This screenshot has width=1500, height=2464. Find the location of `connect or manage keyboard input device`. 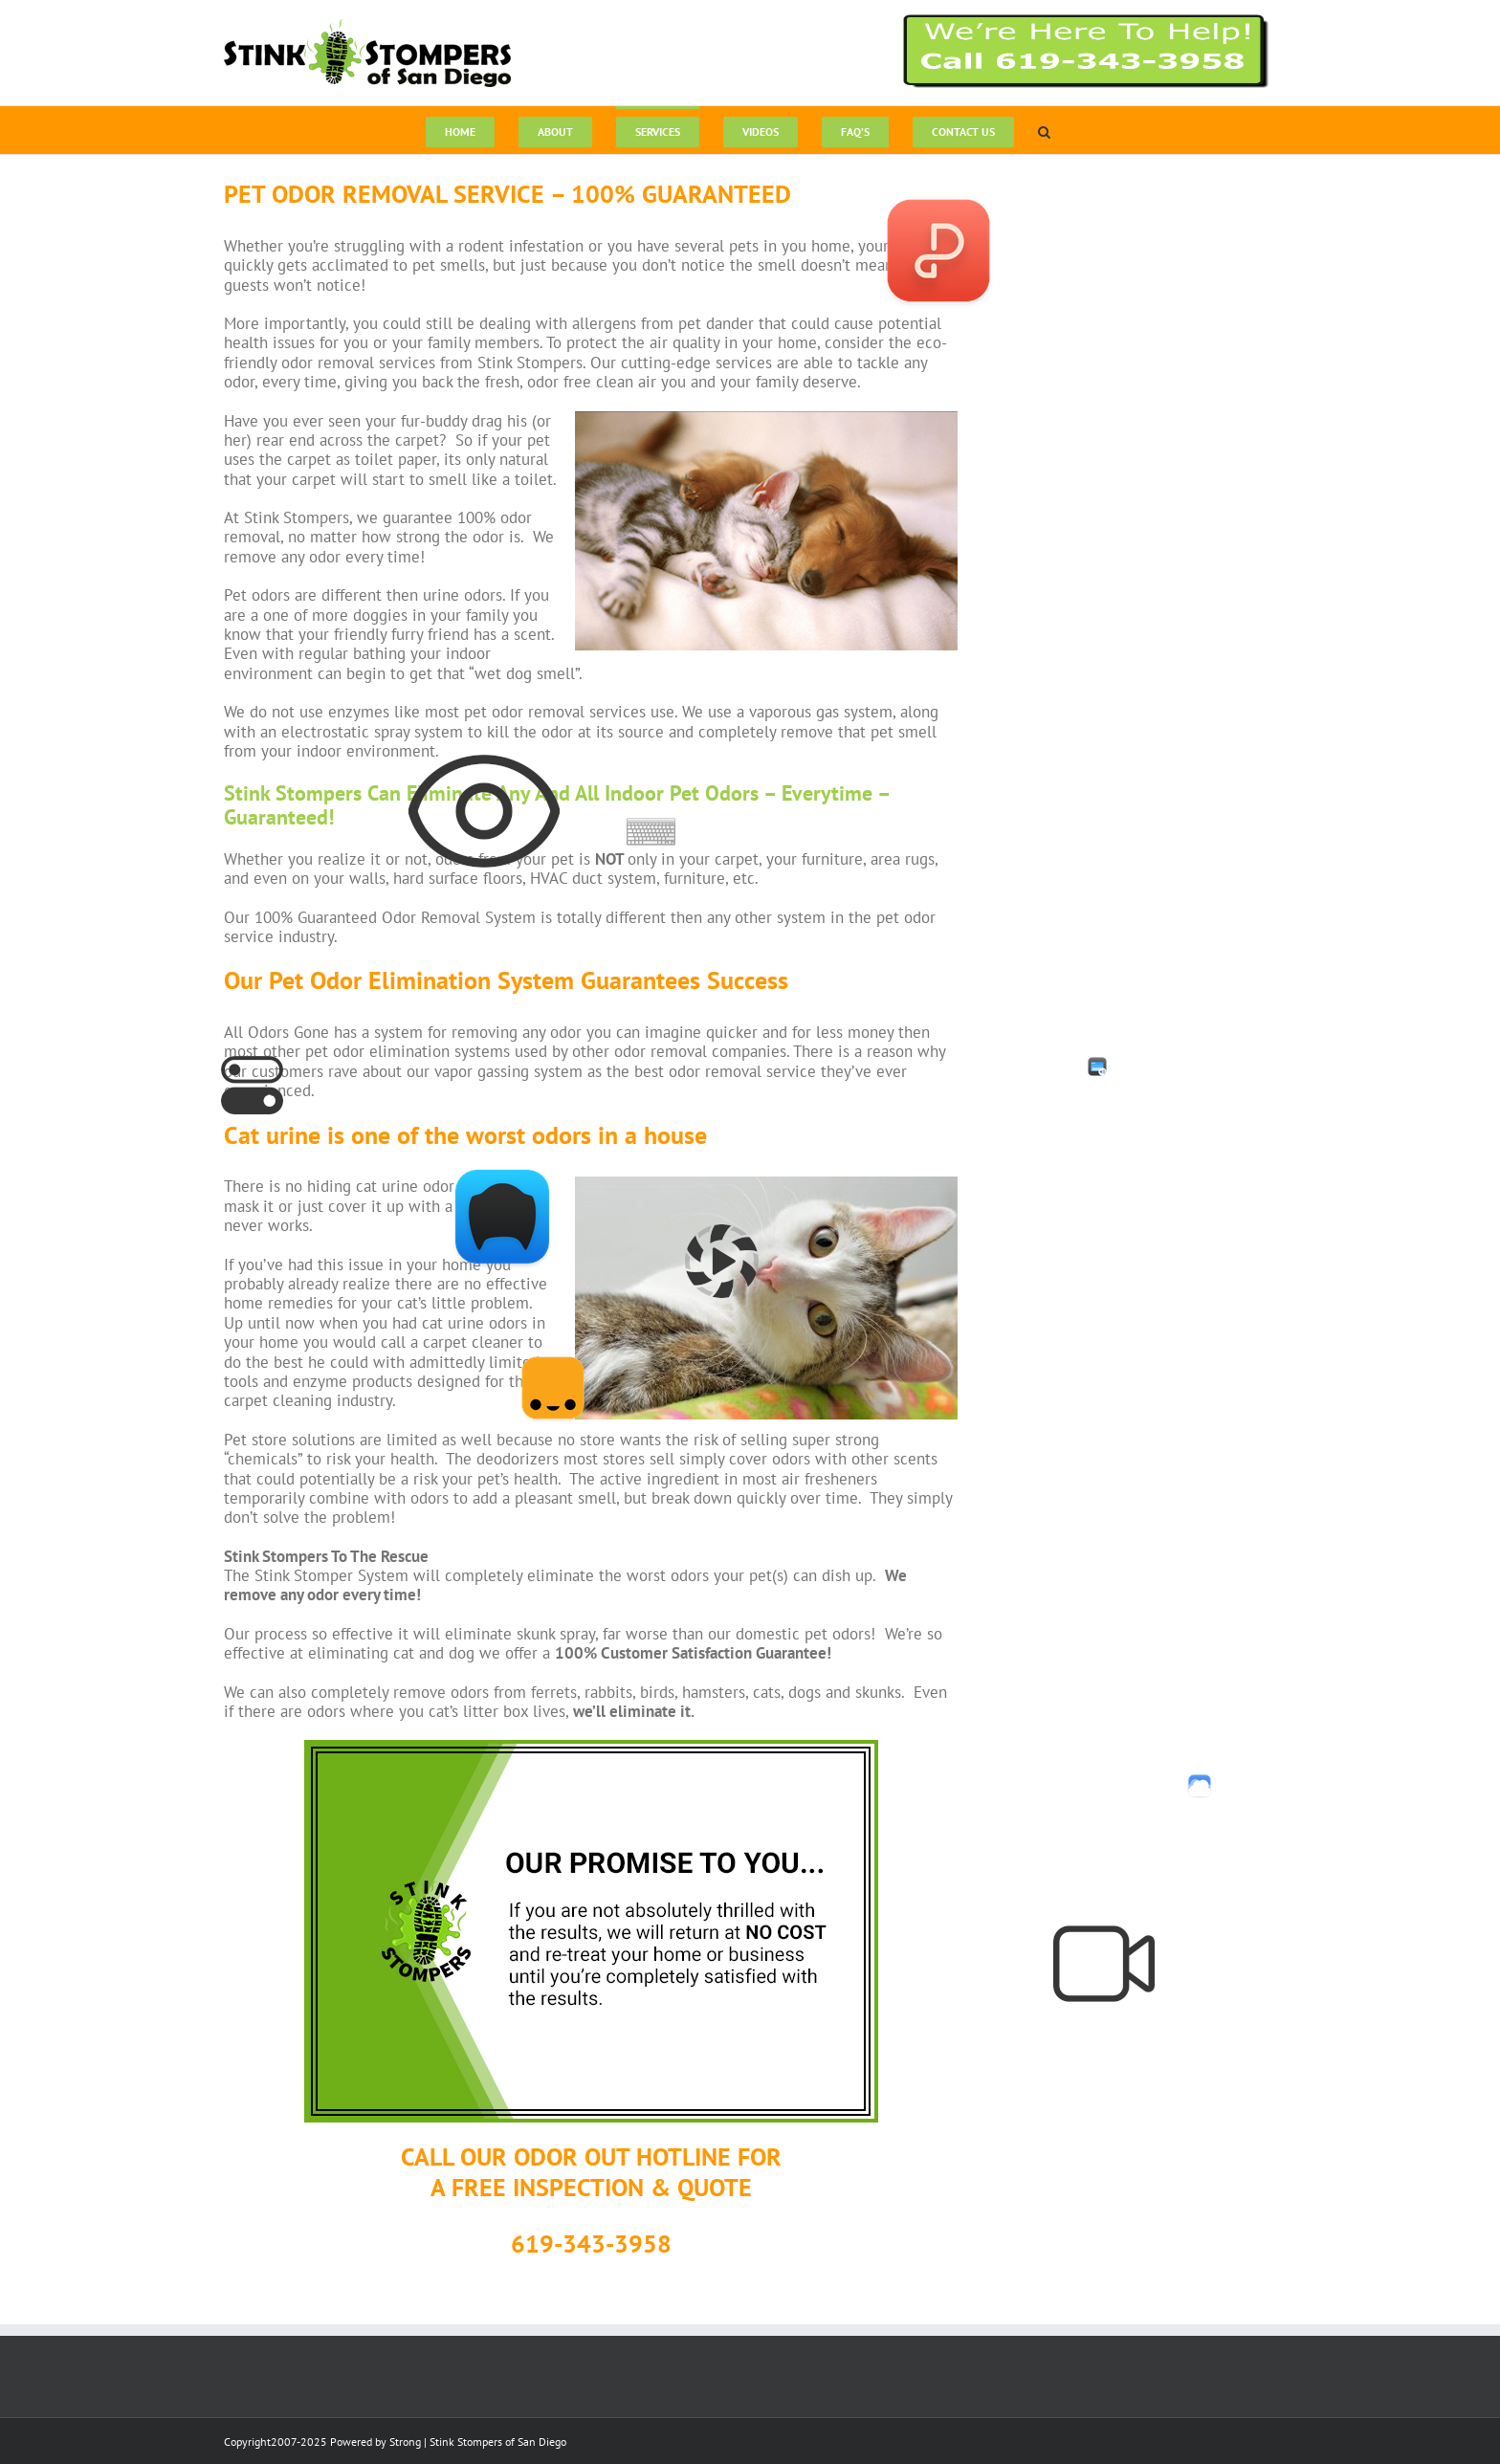

connect or manage keyboard input device is located at coordinates (651, 831).